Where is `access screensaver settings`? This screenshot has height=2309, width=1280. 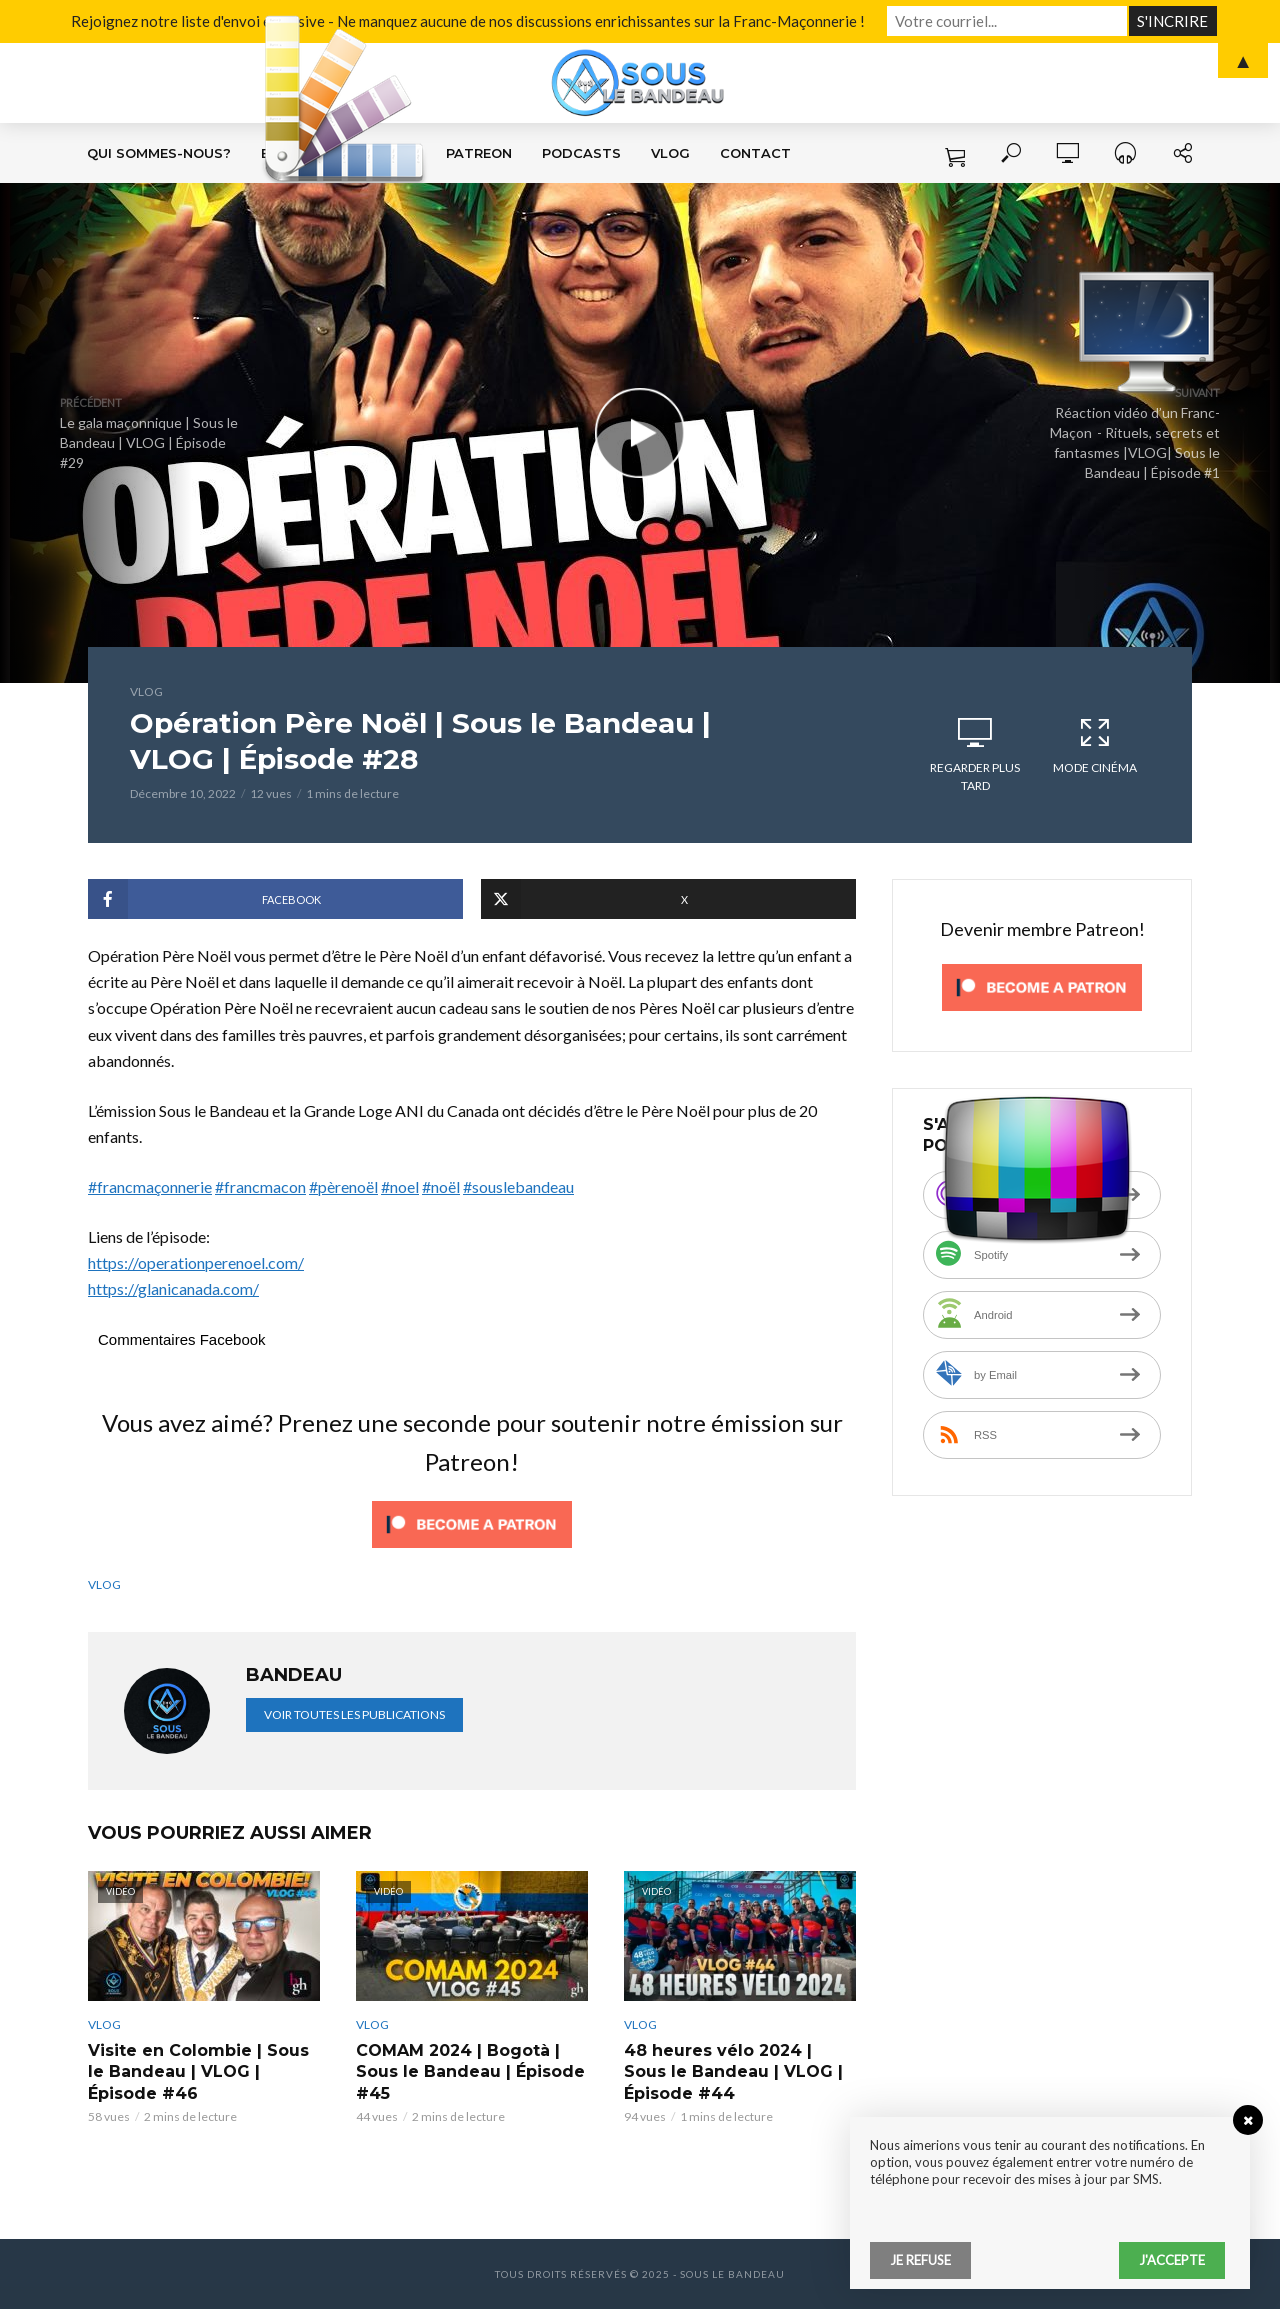
access screensaver settings is located at coordinates (1146, 330).